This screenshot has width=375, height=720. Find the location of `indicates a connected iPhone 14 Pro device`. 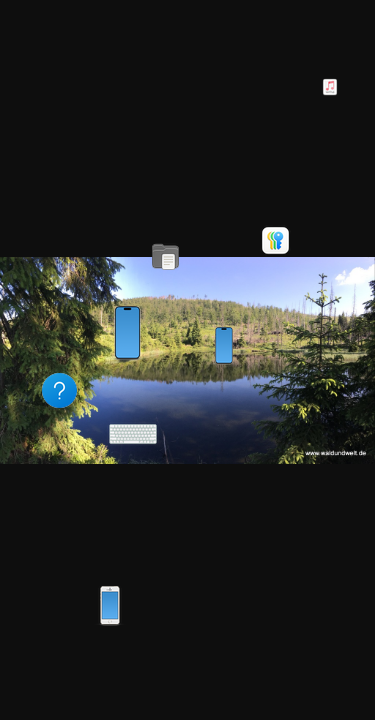

indicates a connected iPhone 14 Pro device is located at coordinates (127, 333).